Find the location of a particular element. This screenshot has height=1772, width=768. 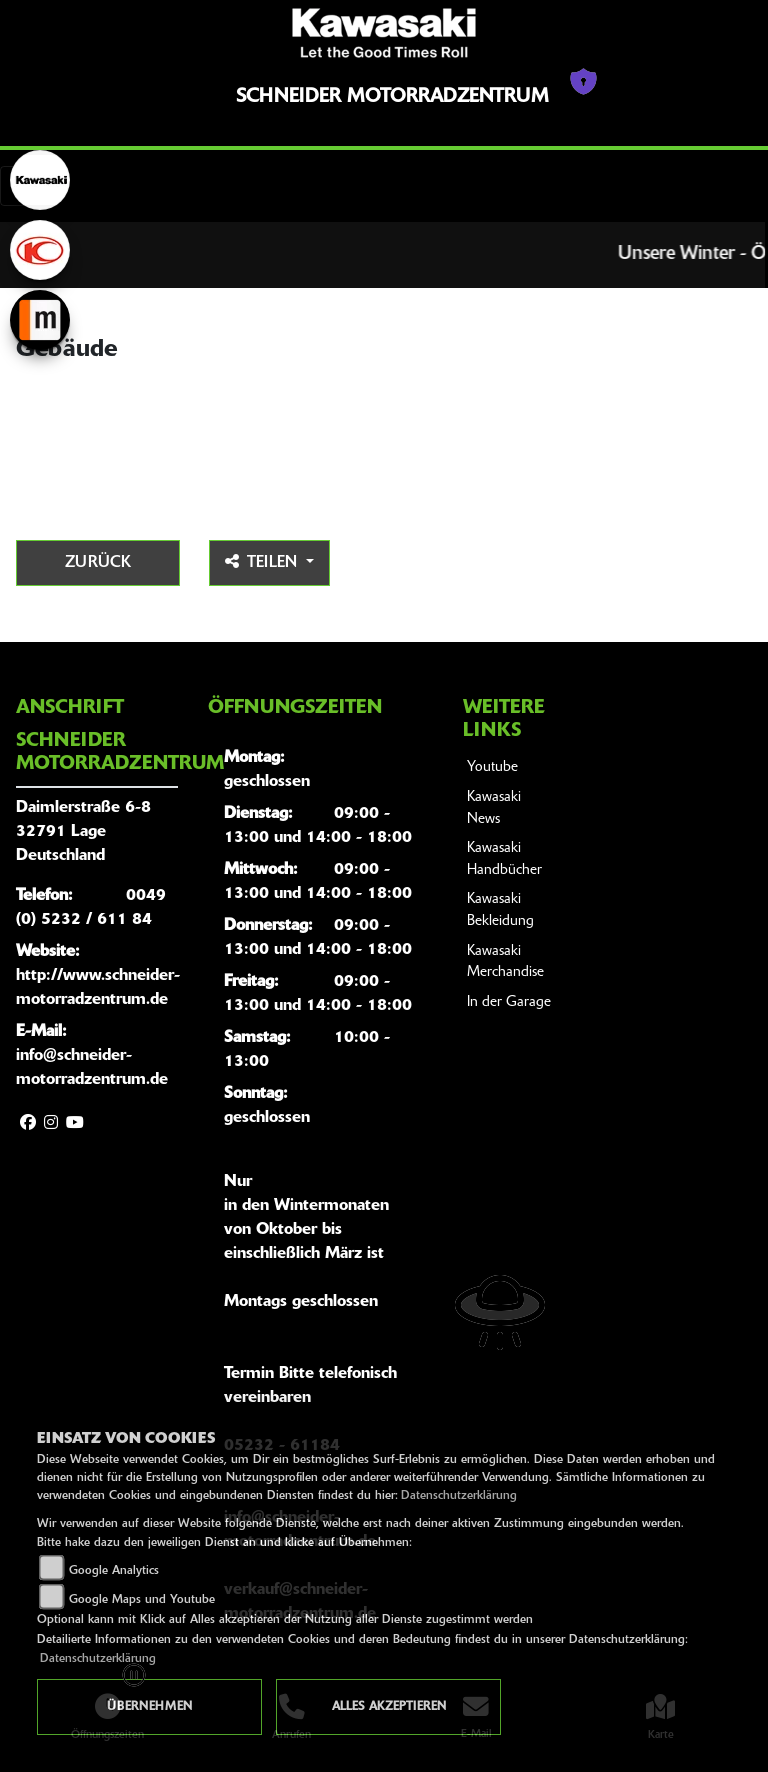

access security or privacy settings is located at coordinates (583, 81).